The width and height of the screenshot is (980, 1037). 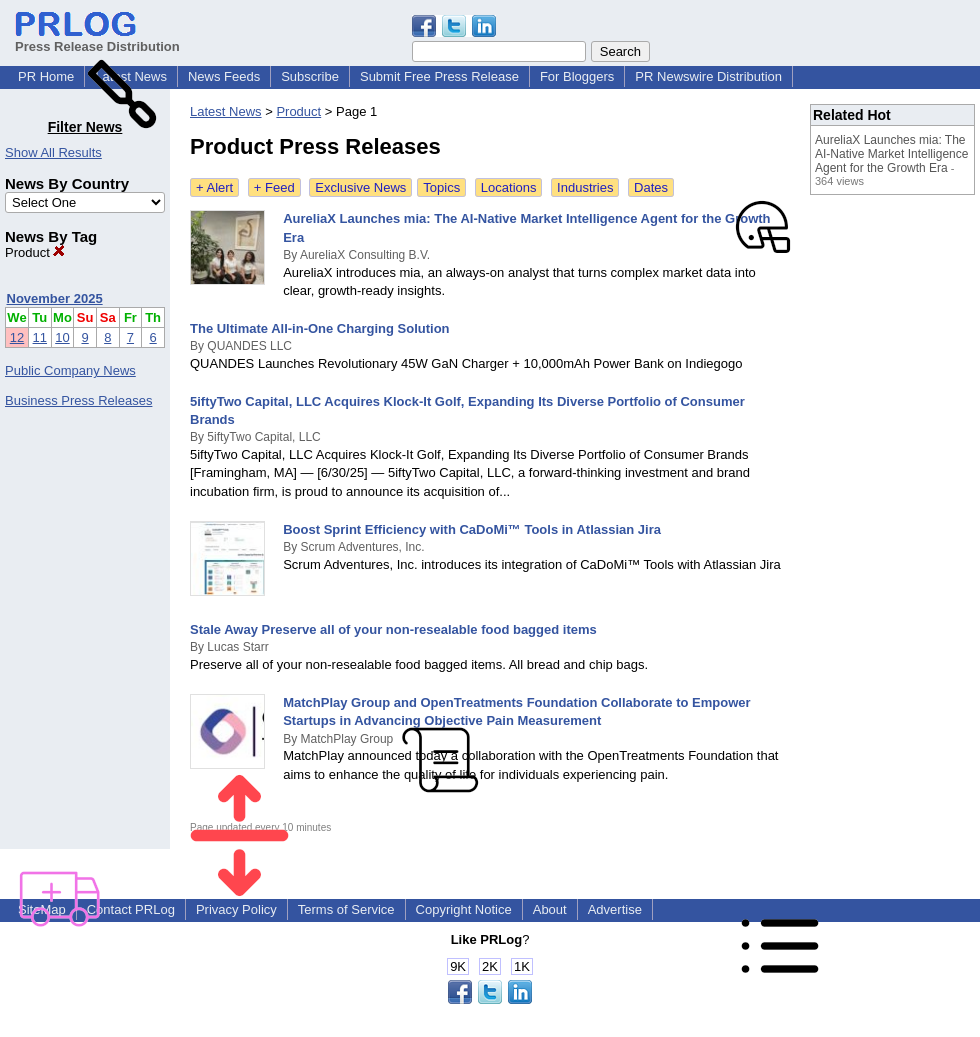 What do you see at coordinates (763, 228) in the screenshot?
I see `view football or sports content` at bounding box center [763, 228].